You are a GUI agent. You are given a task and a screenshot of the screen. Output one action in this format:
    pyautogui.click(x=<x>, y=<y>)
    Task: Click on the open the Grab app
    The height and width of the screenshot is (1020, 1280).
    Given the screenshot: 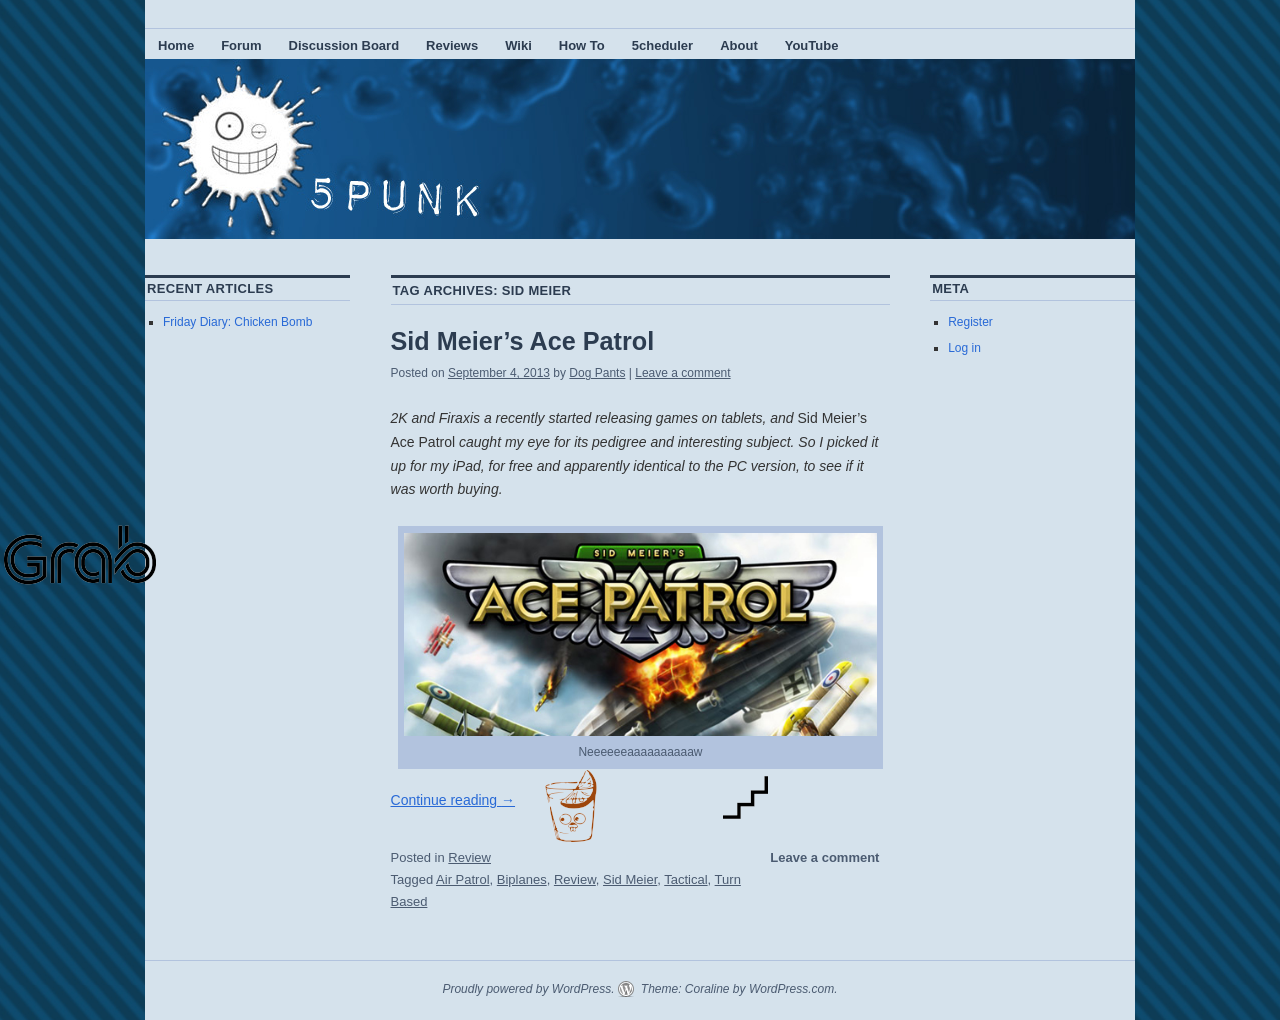 What is the action you would take?
    pyautogui.click(x=80, y=555)
    